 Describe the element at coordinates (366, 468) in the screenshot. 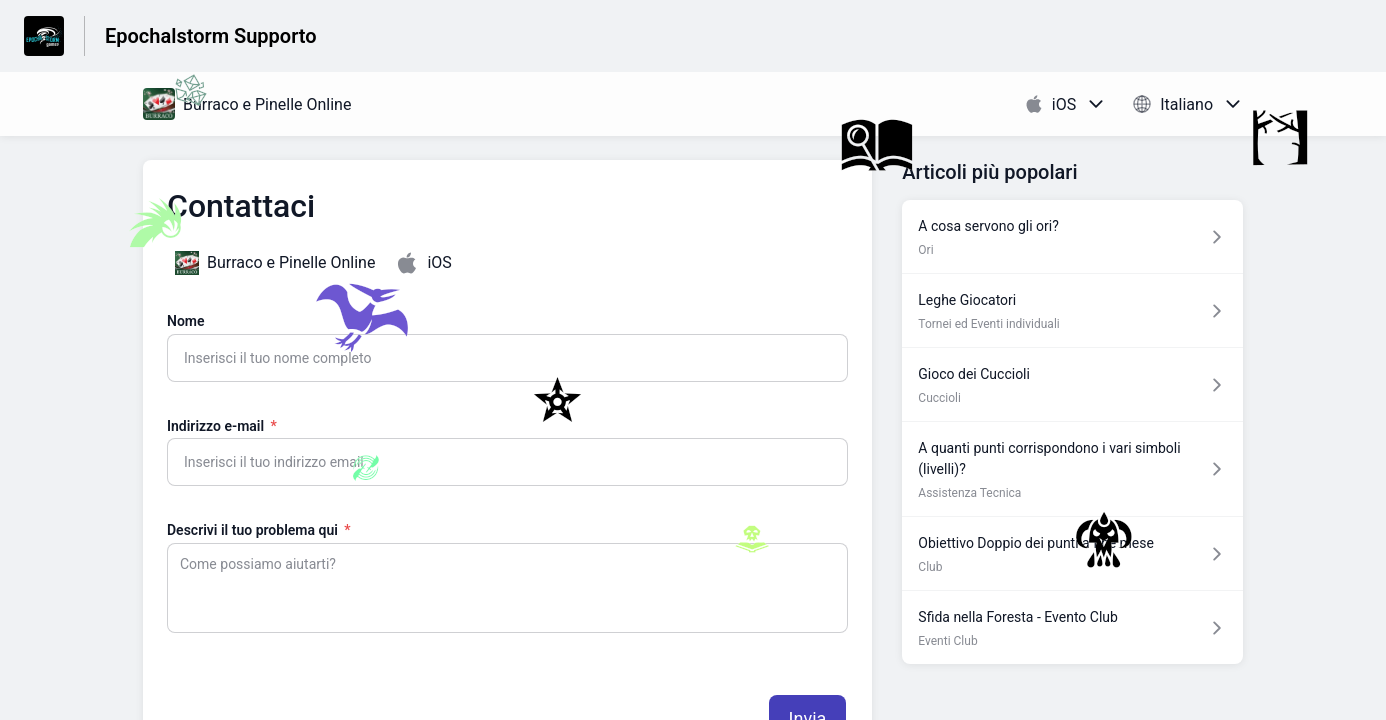

I see `activate spinning blade attack or ability` at that location.